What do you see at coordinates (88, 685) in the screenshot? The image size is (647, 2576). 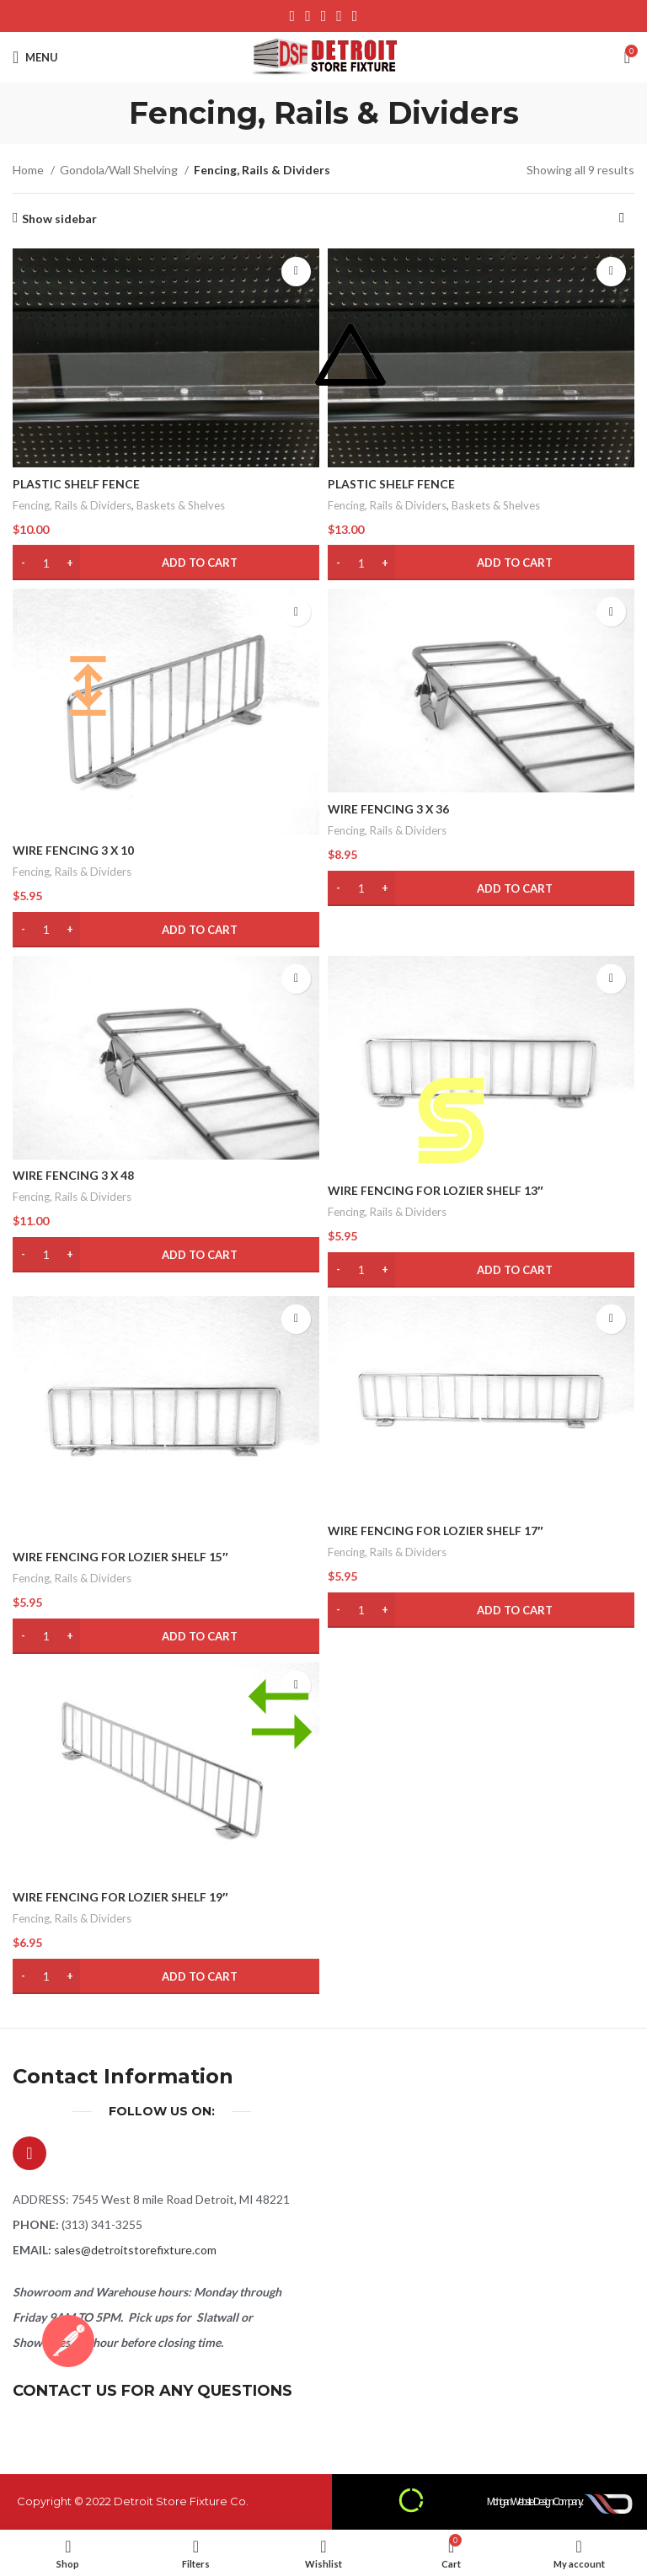 I see `expand element height vertically` at bounding box center [88, 685].